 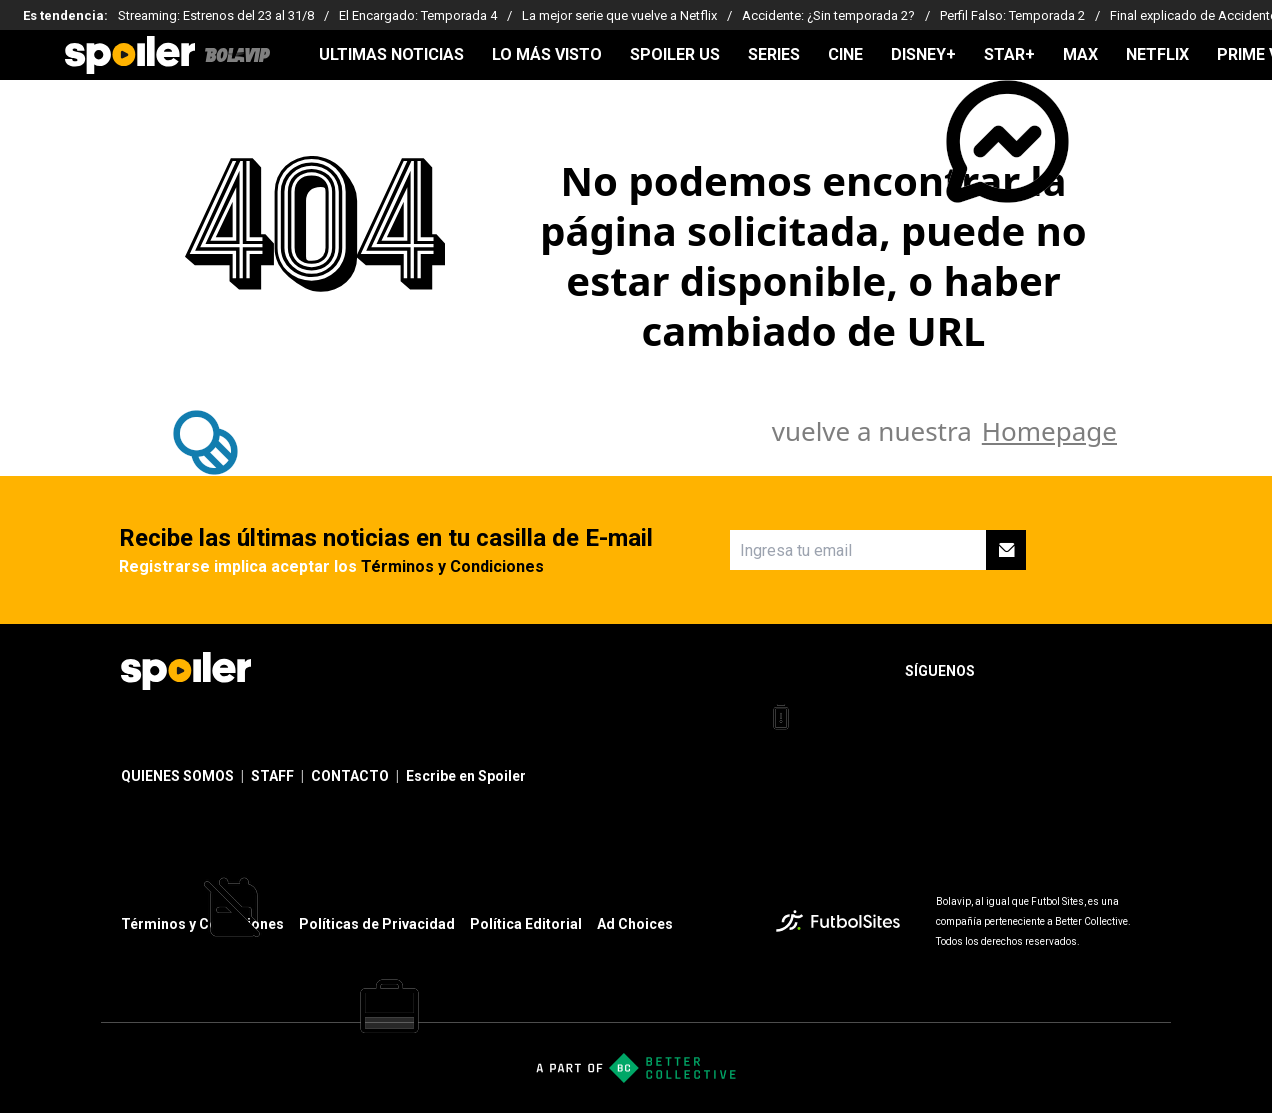 What do you see at coordinates (1007, 141) in the screenshot?
I see `open Facebook Messenger app` at bounding box center [1007, 141].